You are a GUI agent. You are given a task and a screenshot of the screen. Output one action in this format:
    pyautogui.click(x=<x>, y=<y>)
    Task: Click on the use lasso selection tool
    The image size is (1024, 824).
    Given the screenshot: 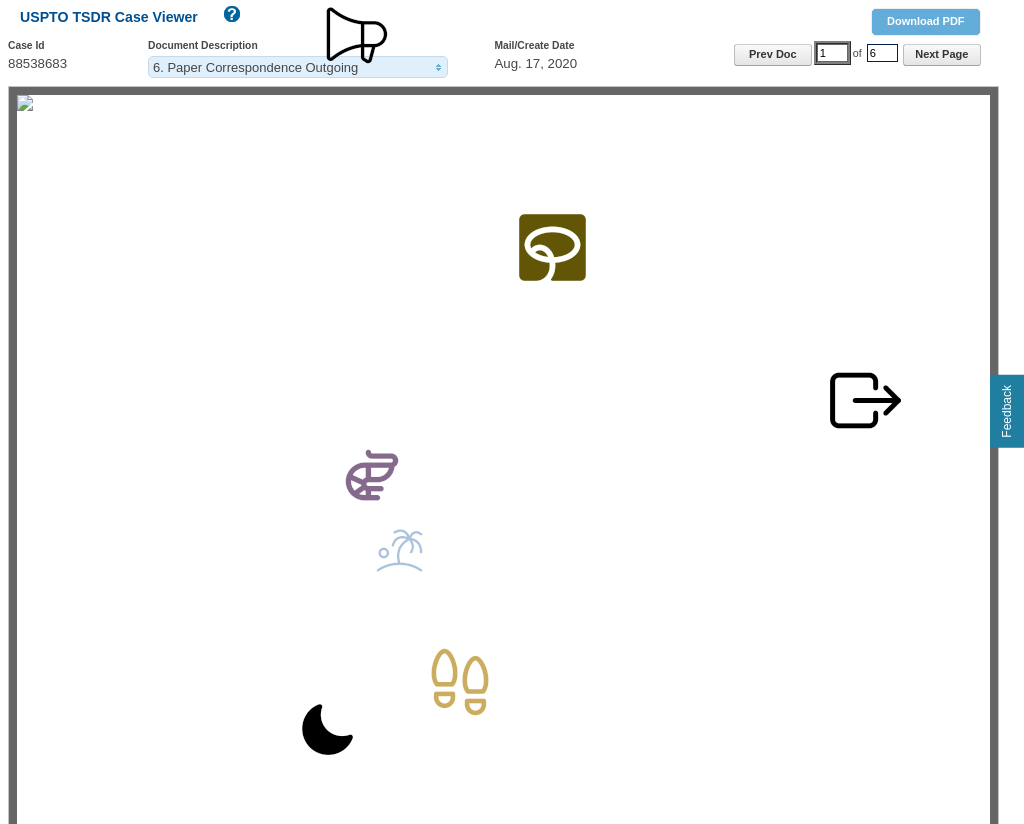 What is the action you would take?
    pyautogui.click(x=552, y=247)
    